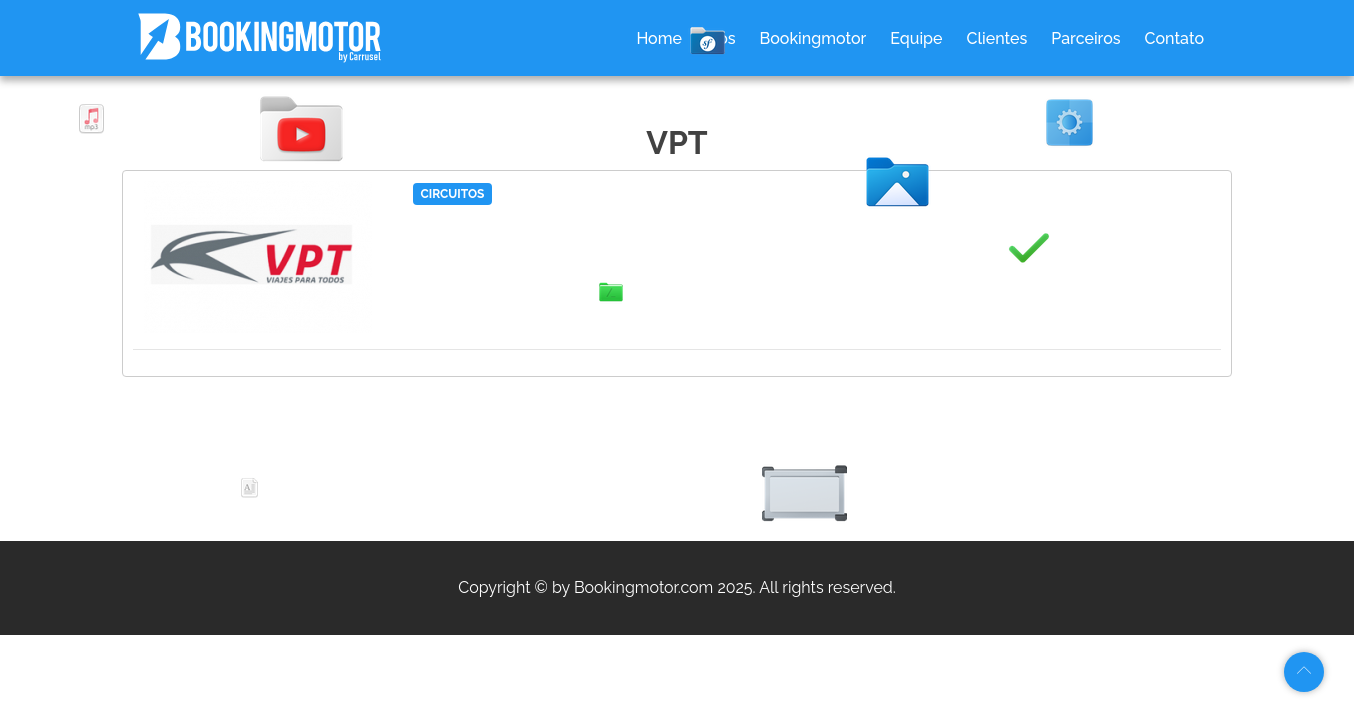 The width and height of the screenshot is (1354, 720). Describe the element at coordinates (897, 183) in the screenshot. I see `open pictures folder` at that location.